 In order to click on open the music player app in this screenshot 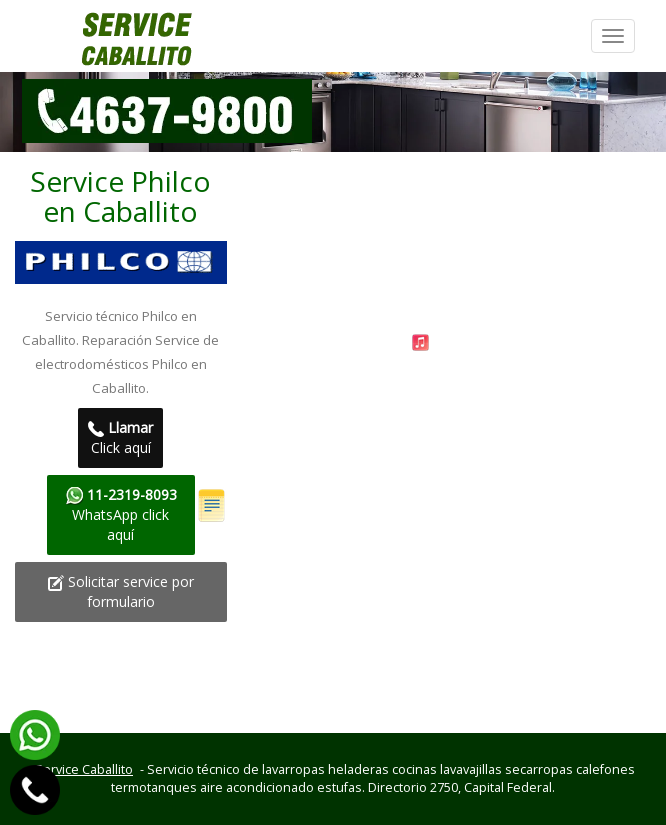, I will do `click(420, 342)`.